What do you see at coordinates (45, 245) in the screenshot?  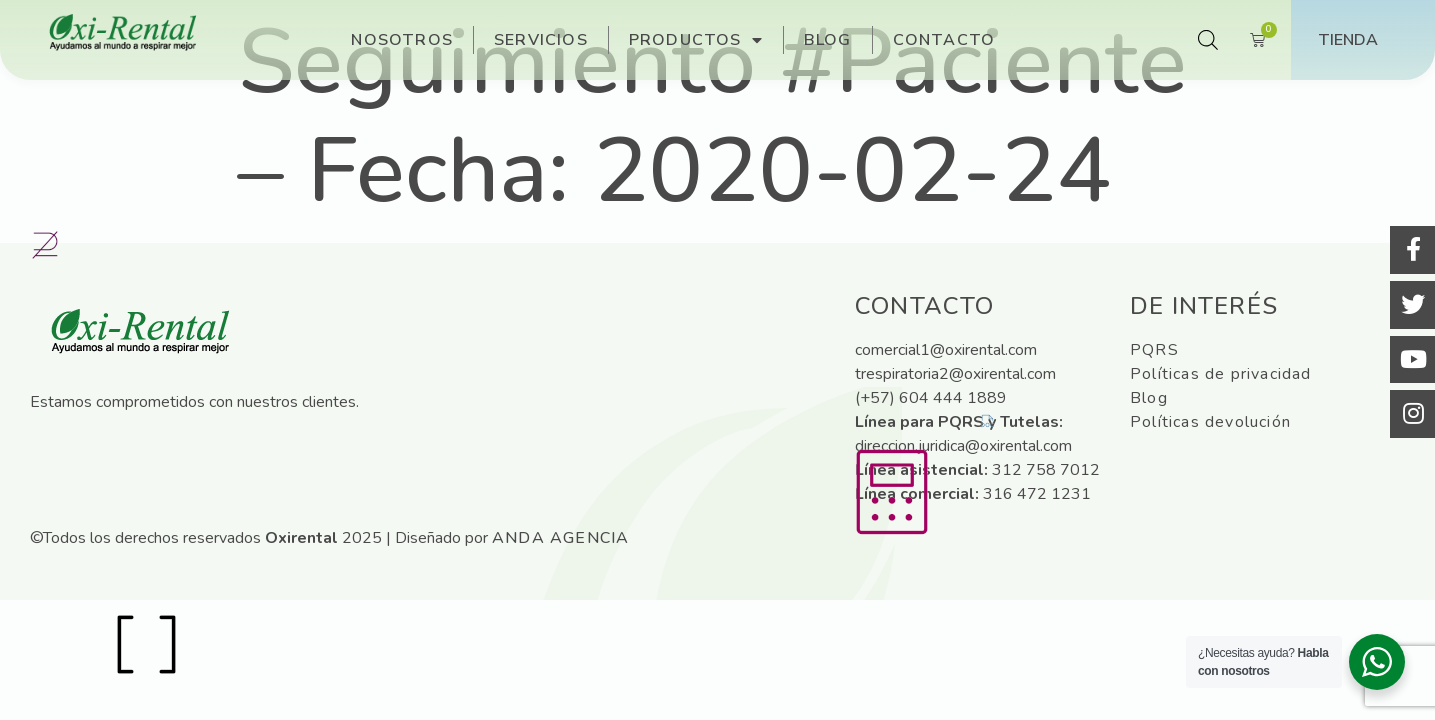 I see `indicates "not superset of" in mathematical notation` at bounding box center [45, 245].